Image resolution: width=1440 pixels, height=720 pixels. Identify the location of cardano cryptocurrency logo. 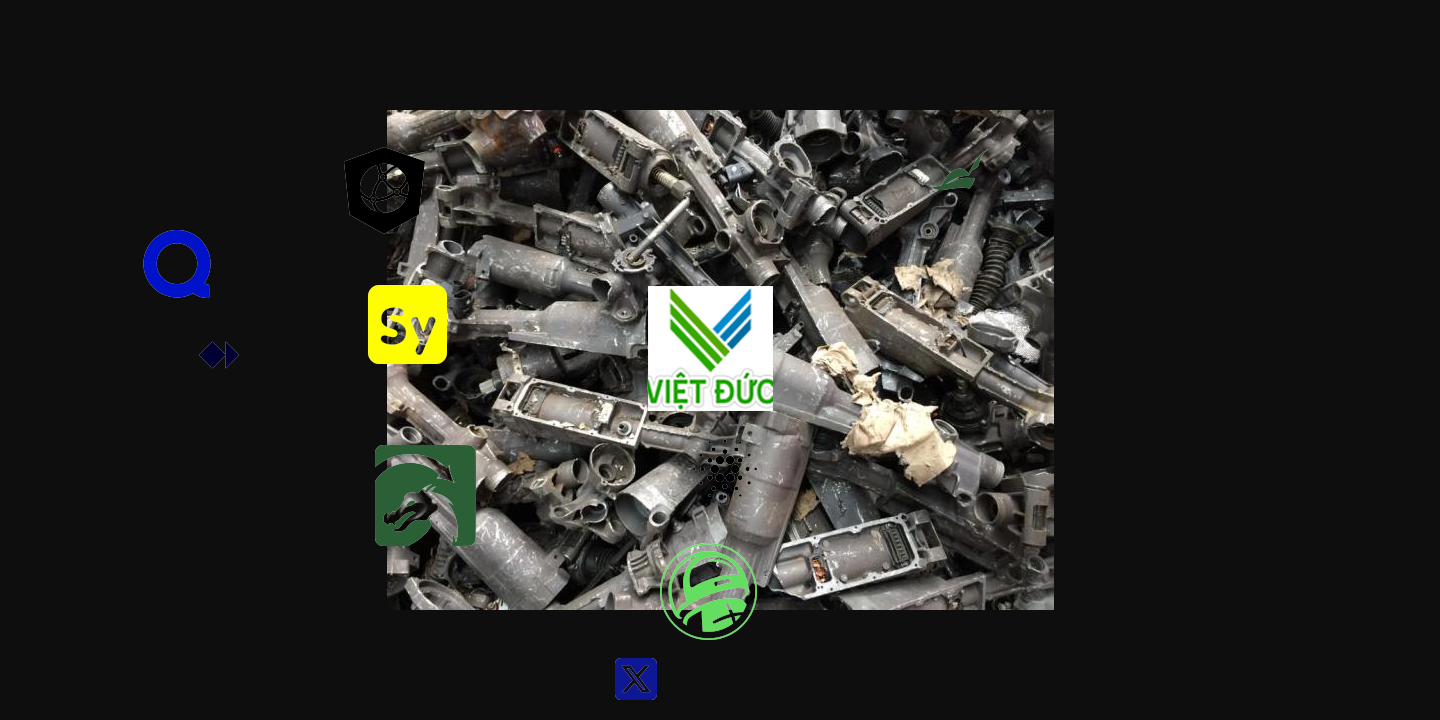
(725, 469).